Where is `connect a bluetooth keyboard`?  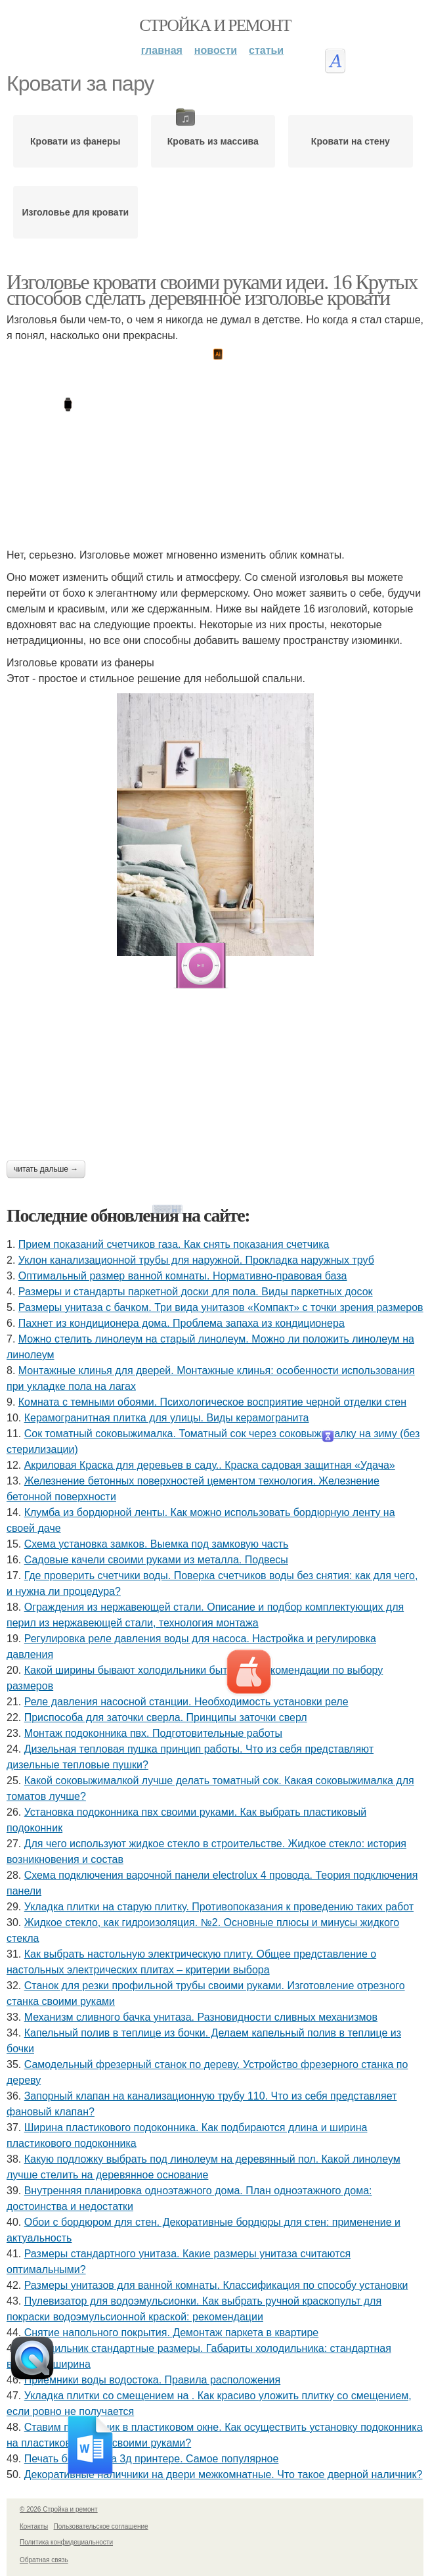
connect a bluetooth keyboard is located at coordinates (167, 1209).